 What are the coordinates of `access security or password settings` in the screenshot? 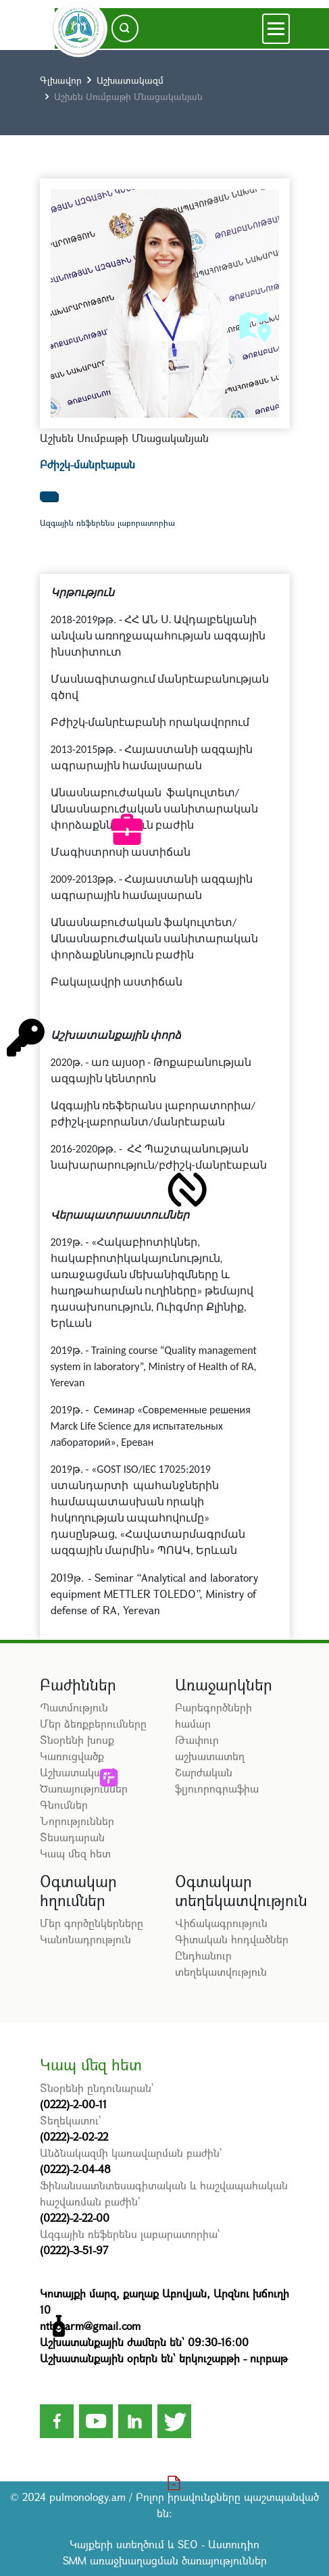 It's located at (26, 1038).